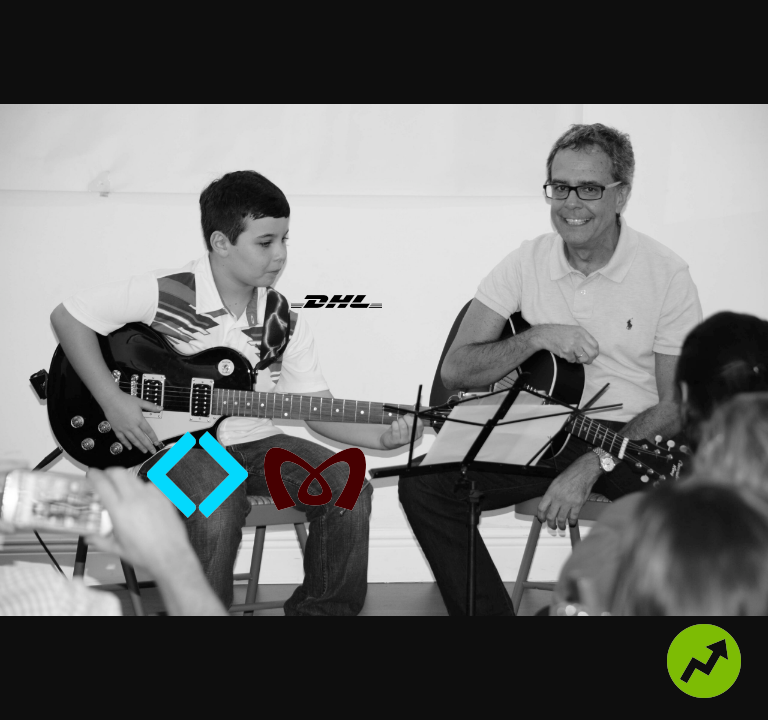 The height and width of the screenshot is (720, 768). What do you see at coordinates (336, 301) in the screenshot?
I see `DHL shipping and logistics services` at bounding box center [336, 301].